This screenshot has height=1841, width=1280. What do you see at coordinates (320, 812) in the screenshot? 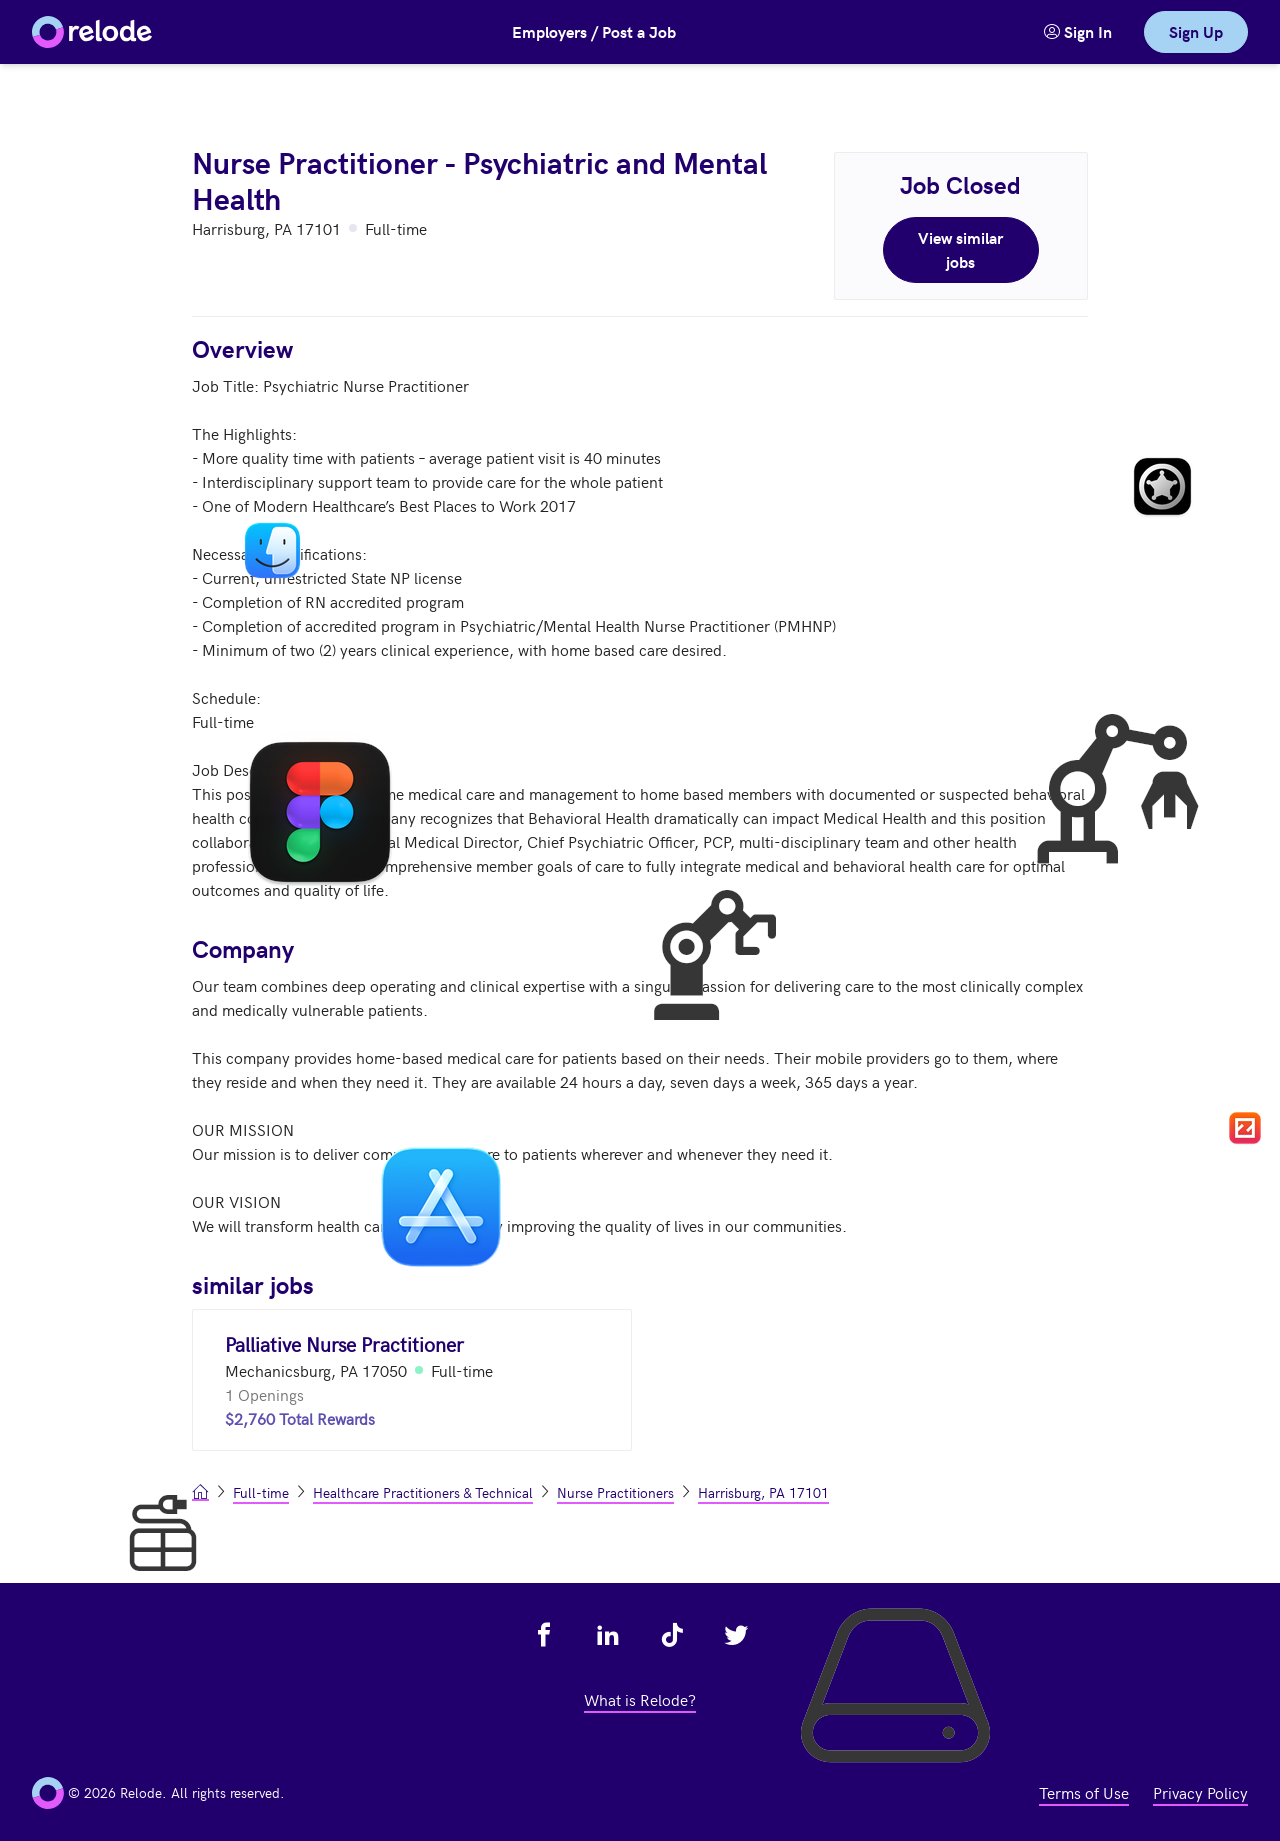
I see `open figma design application` at bounding box center [320, 812].